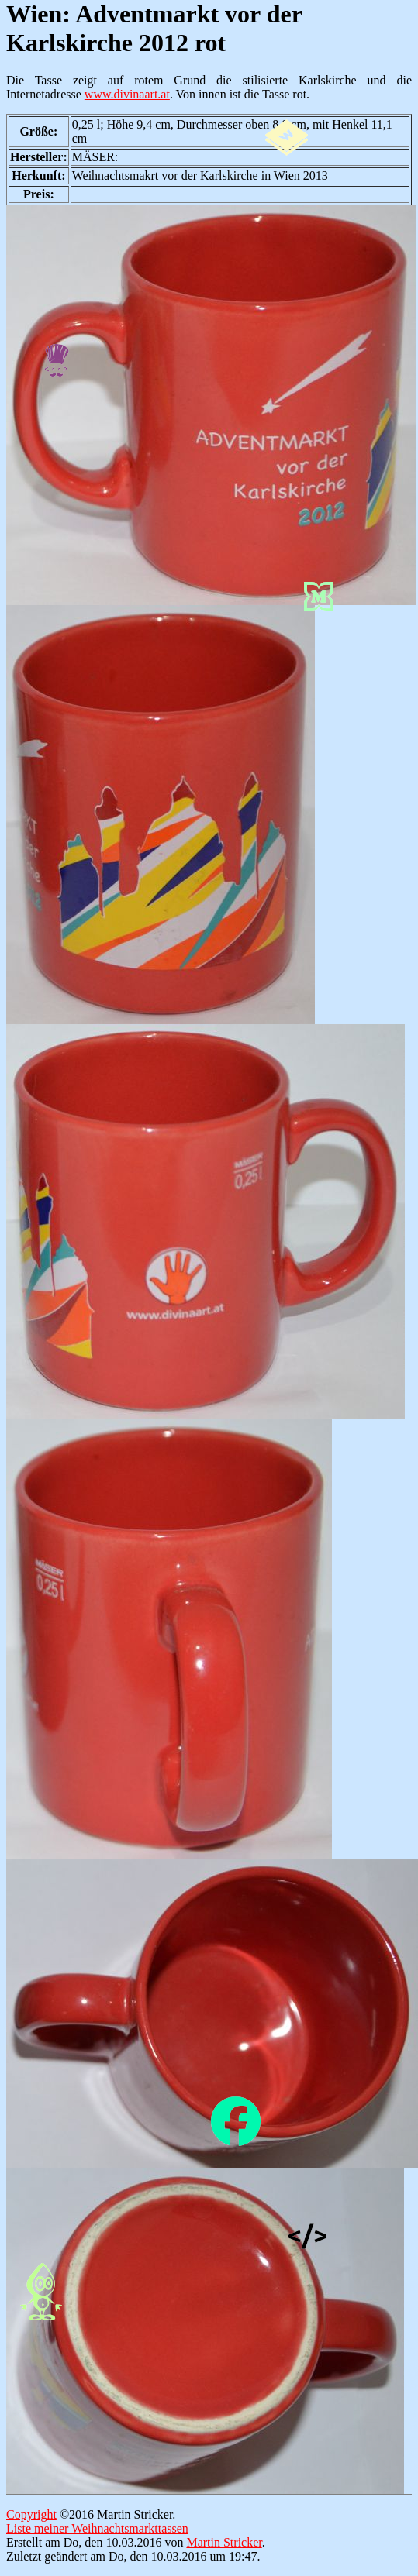 The width and height of the screenshot is (418, 2576). Describe the element at coordinates (307, 2236) in the screenshot. I see `htmx library or framework logo` at that location.